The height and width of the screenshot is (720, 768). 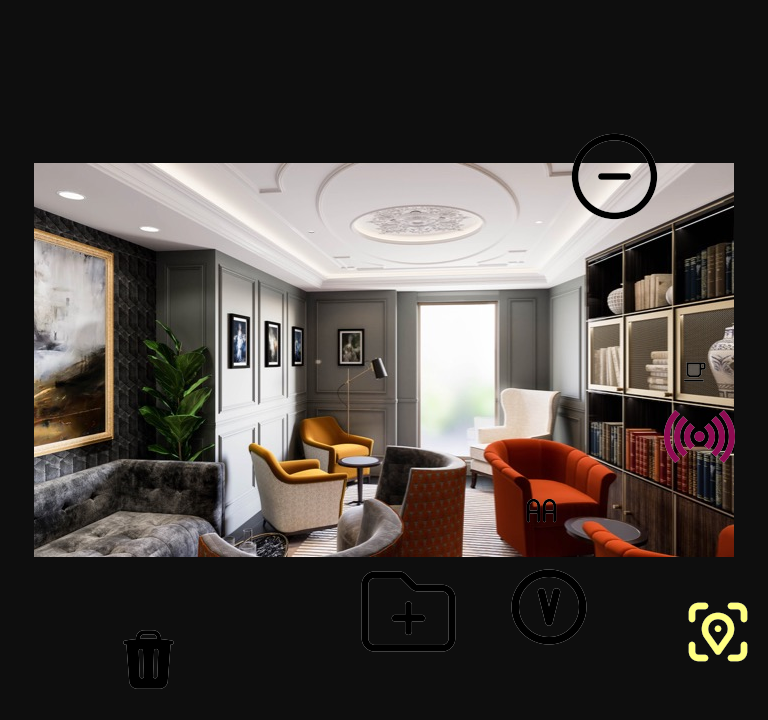 I want to click on indicates a verified status or account, so click(x=549, y=607).